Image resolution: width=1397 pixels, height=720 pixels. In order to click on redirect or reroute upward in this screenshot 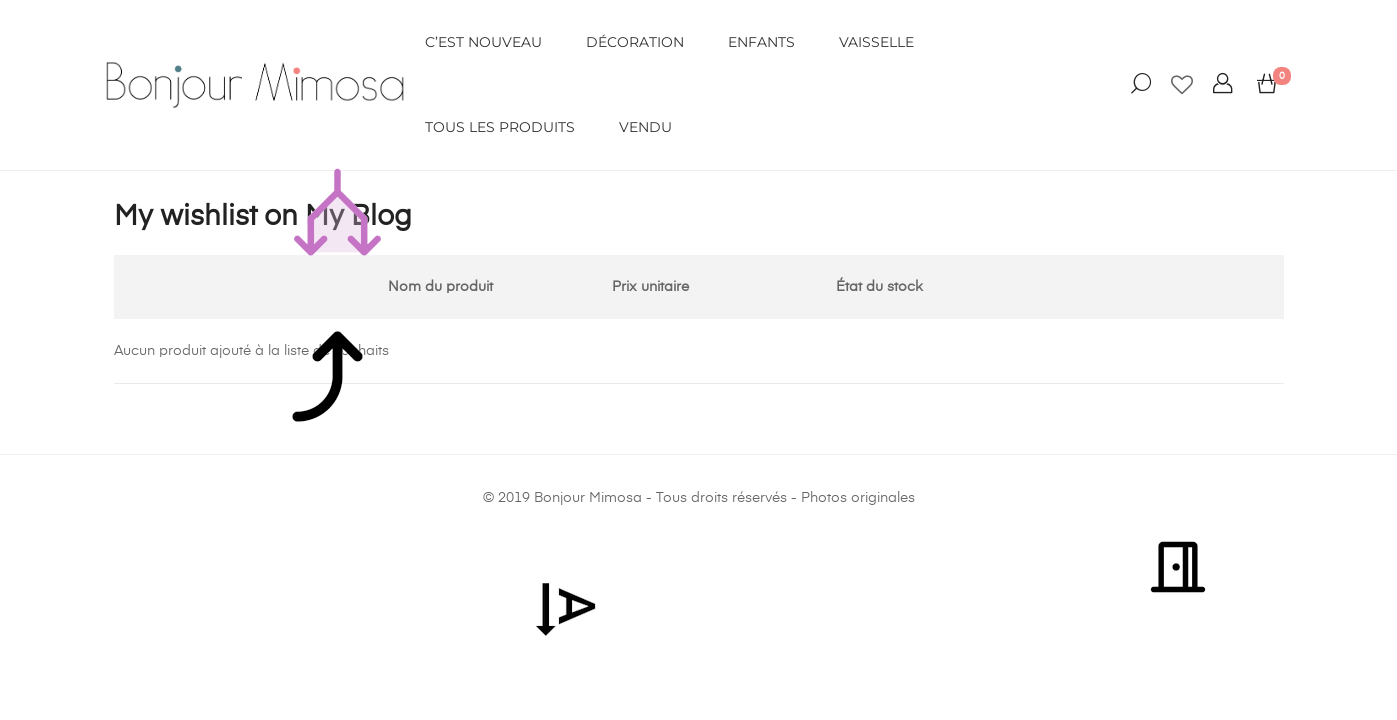, I will do `click(327, 376)`.